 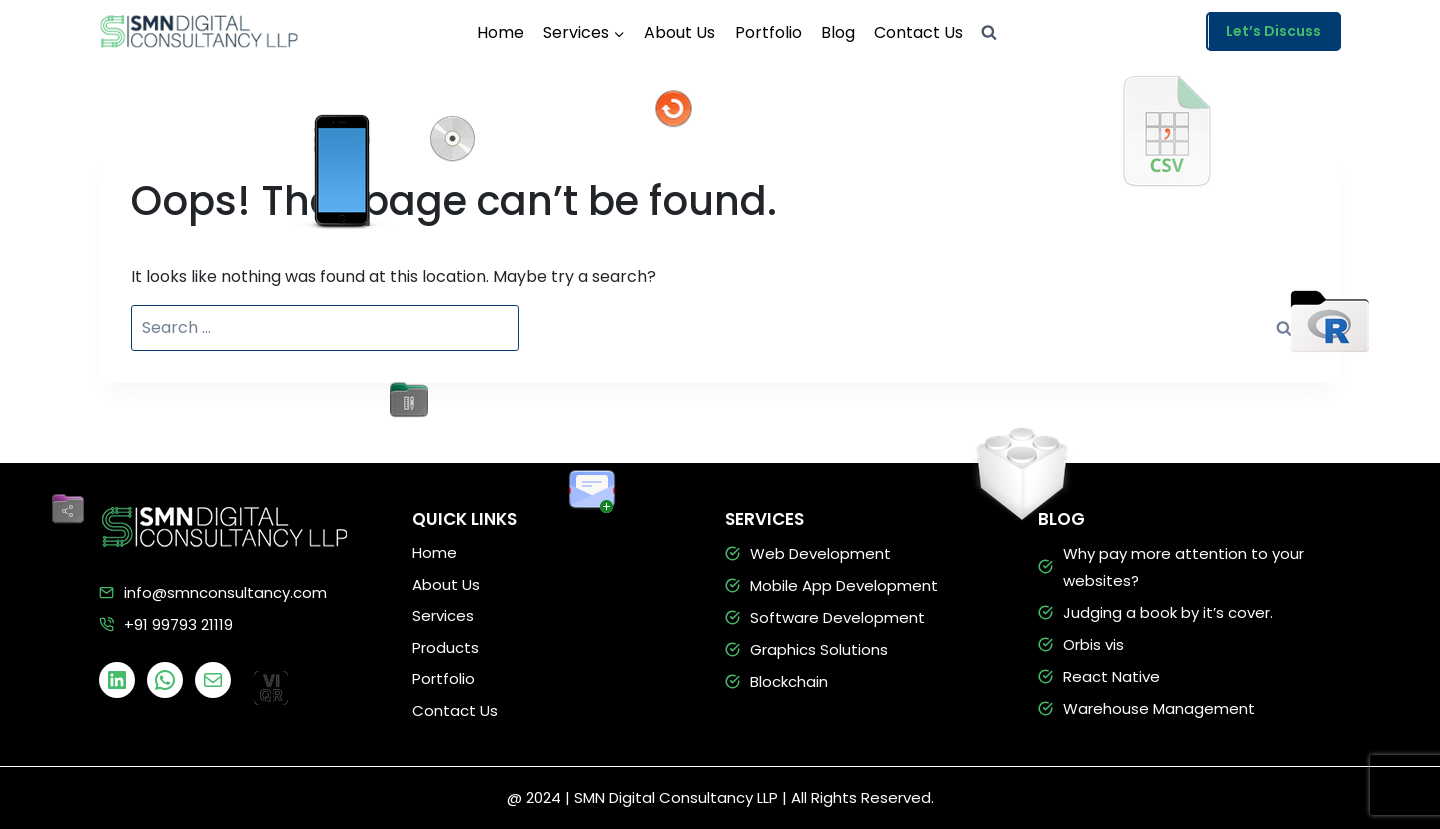 I want to click on open folder containing R project files, so click(x=1329, y=323).